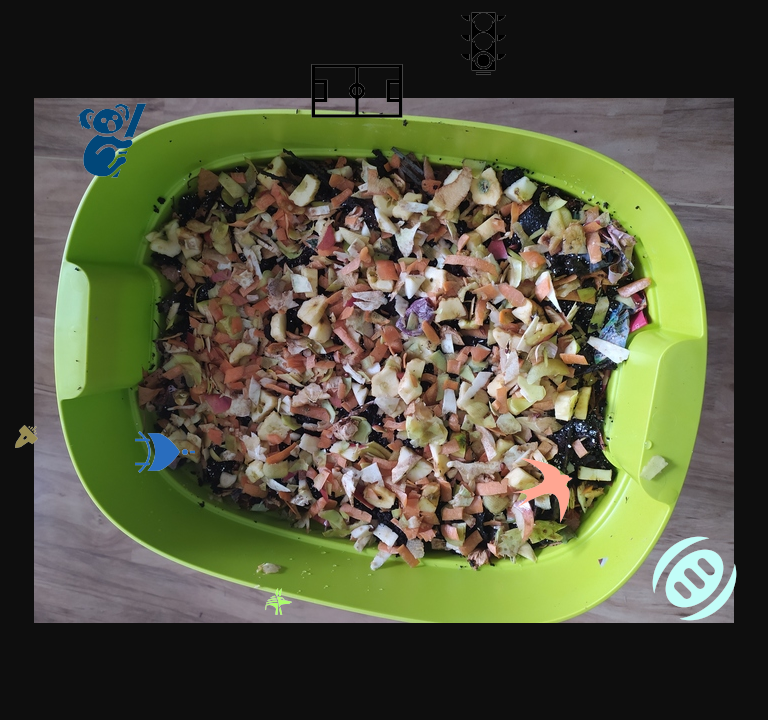 This screenshot has width=768, height=720. I want to click on indicates a process is complete and ready to proceed, so click(483, 43).